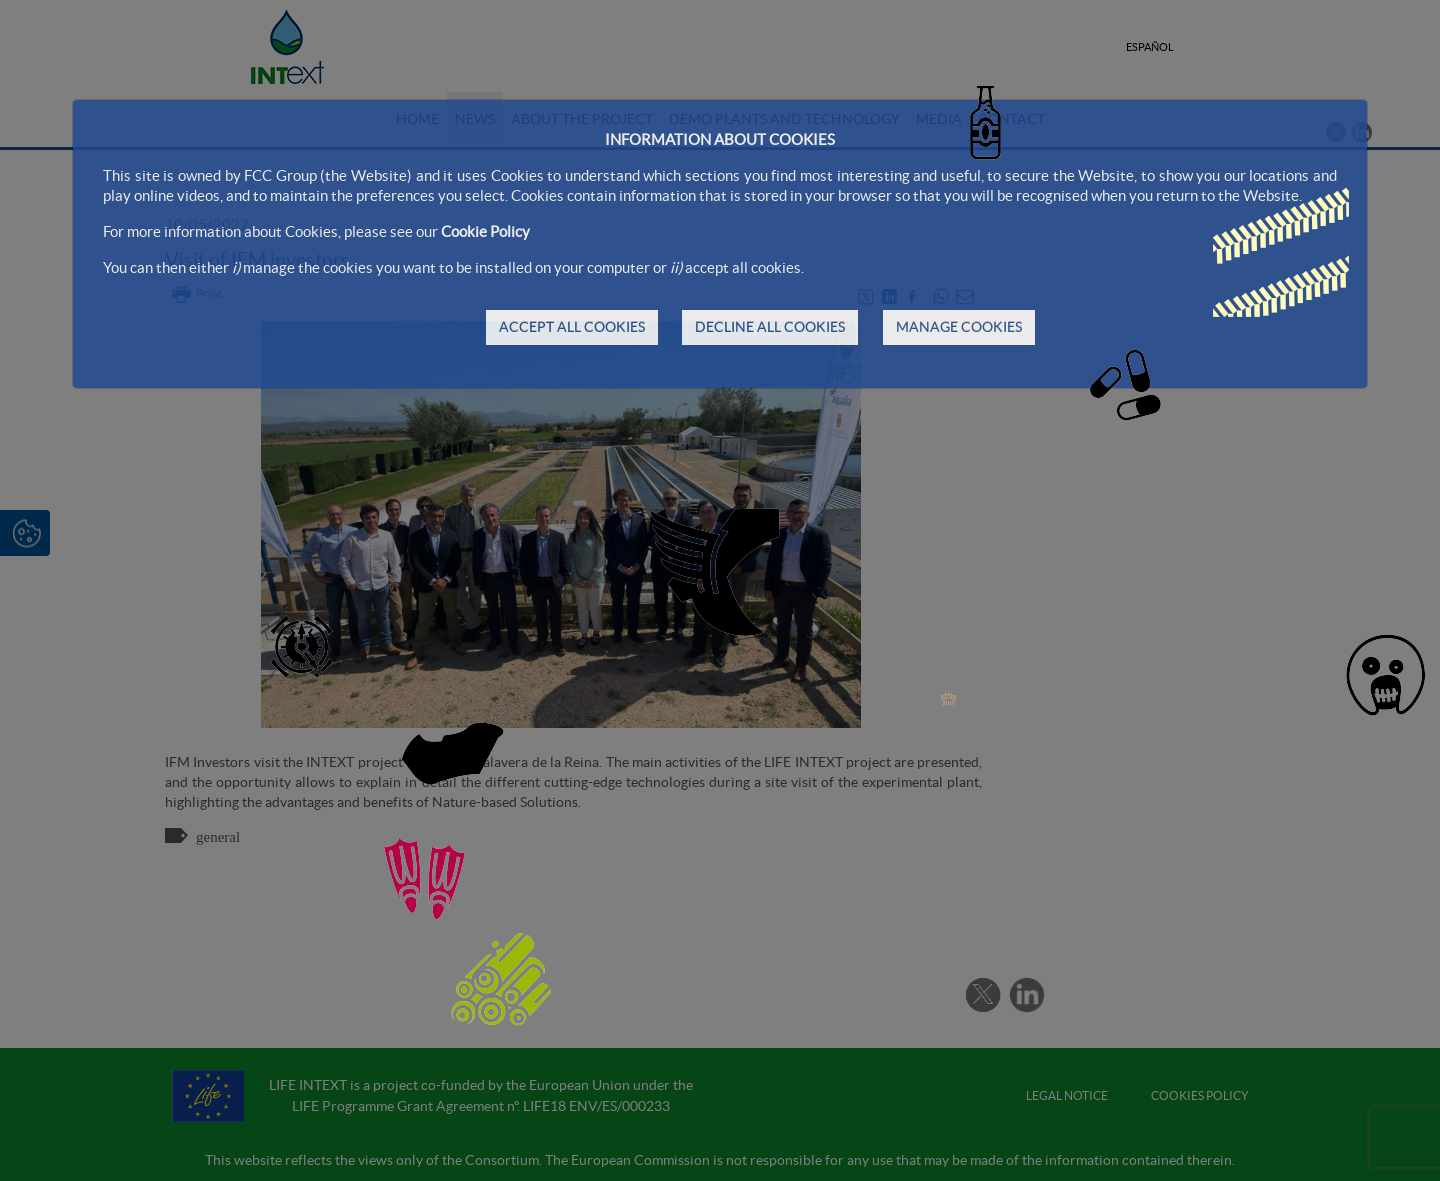 The image size is (1440, 1181). I want to click on browse beer or beverage options, so click(985, 122).